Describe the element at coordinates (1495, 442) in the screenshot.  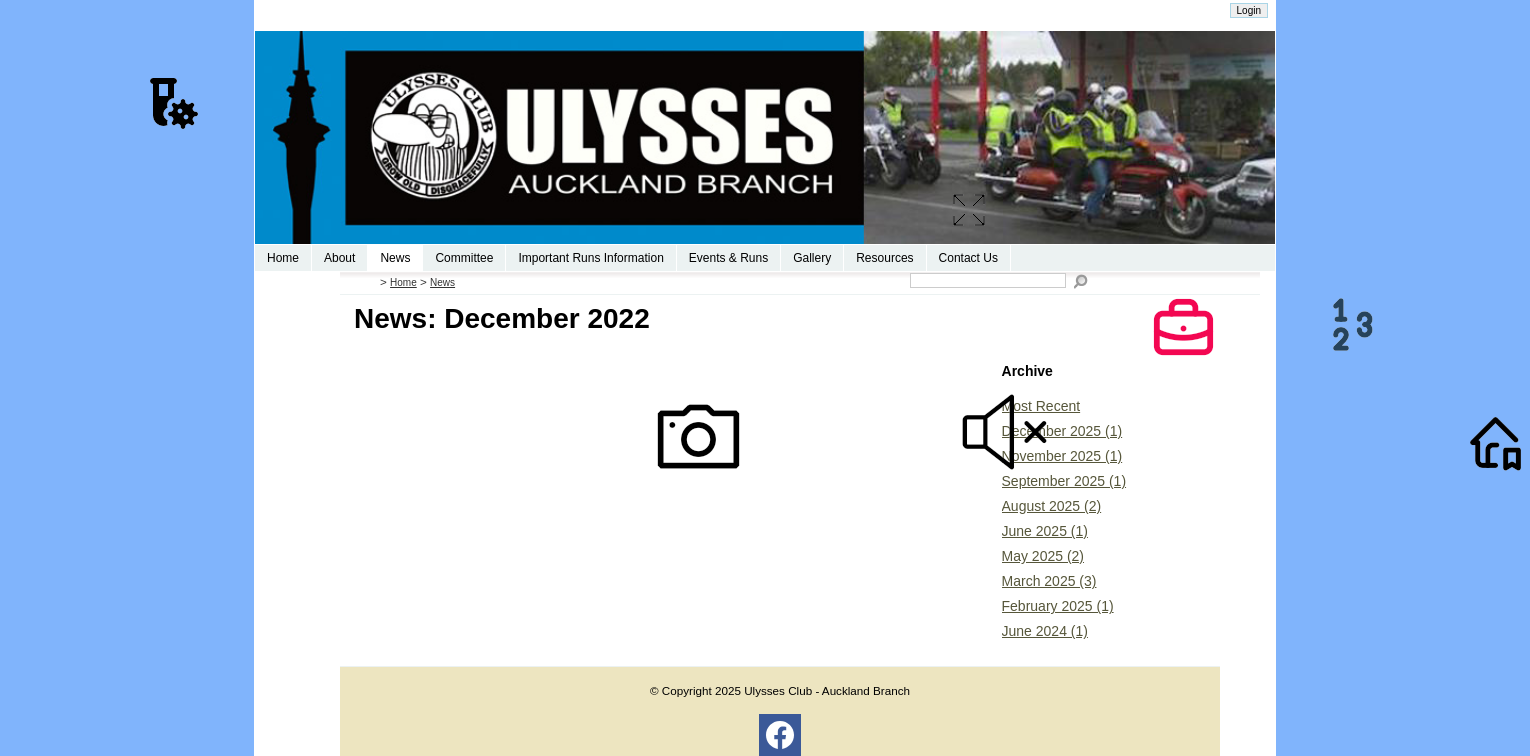
I see `save or bookmark a home listing` at that location.